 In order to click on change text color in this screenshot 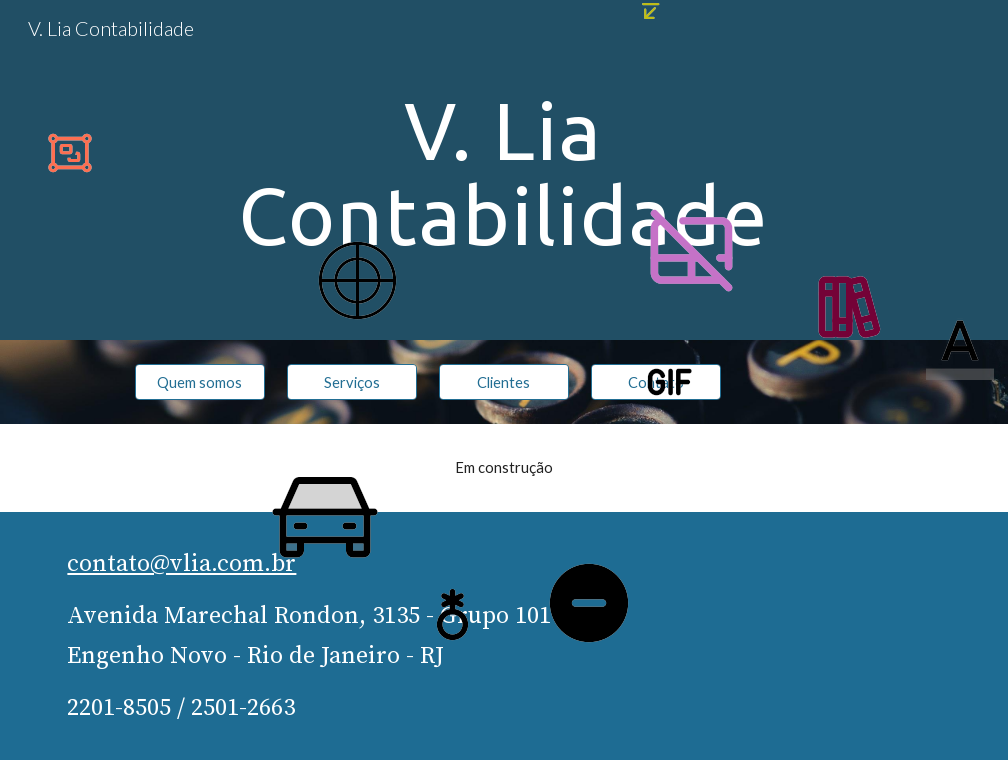, I will do `click(960, 346)`.